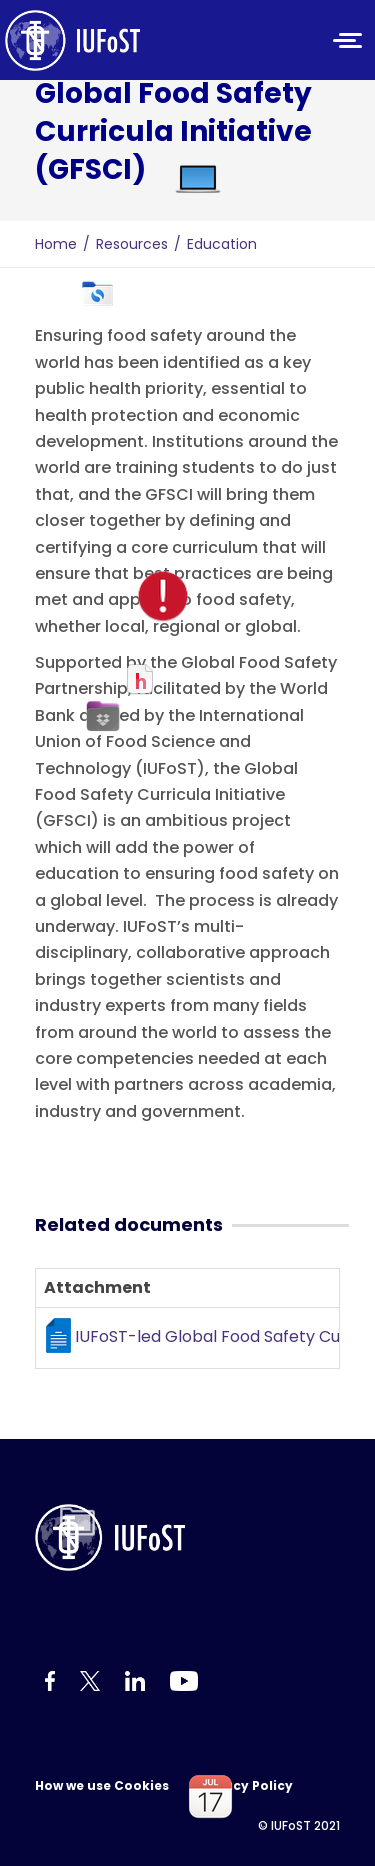 Image resolution: width=375 pixels, height=1866 pixels. What do you see at coordinates (77, 1521) in the screenshot?
I see `access your media library folder` at bounding box center [77, 1521].